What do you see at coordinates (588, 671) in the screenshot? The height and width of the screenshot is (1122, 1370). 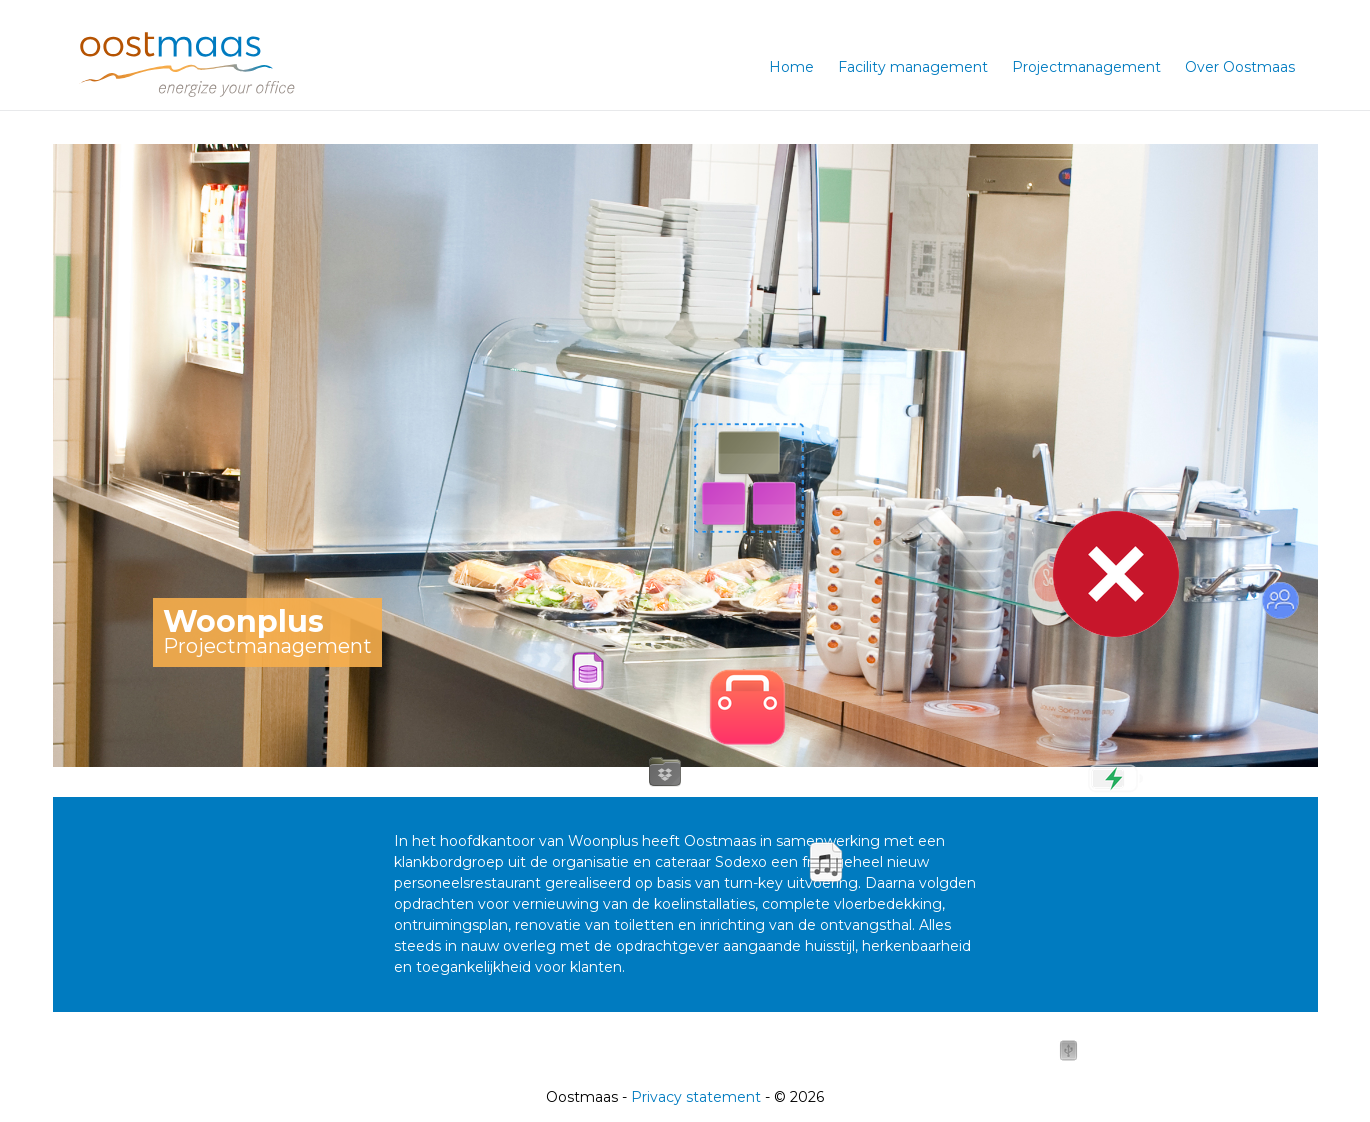 I see `libreoffice base database file` at bounding box center [588, 671].